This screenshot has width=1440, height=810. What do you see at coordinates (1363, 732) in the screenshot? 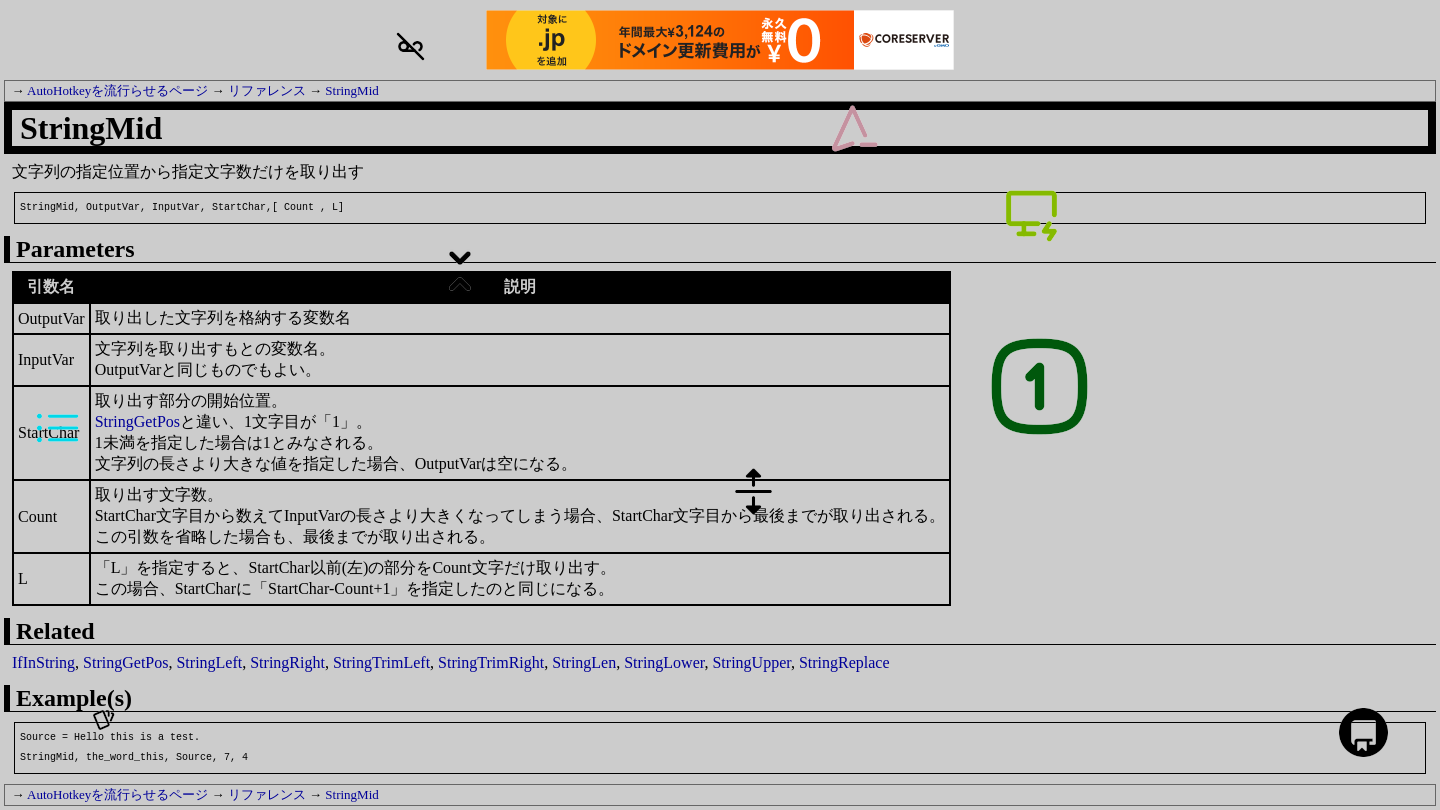
I see `repository activity in your feed` at bounding box center [1363, 732].